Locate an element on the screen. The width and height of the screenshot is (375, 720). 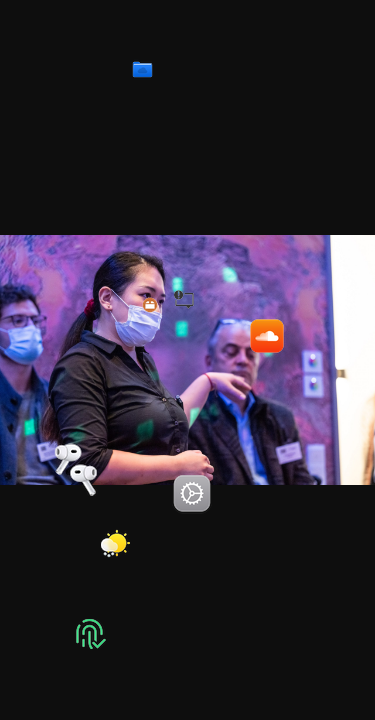
indicates scattered snow showers during daytime is located at coordinates (115, 543).